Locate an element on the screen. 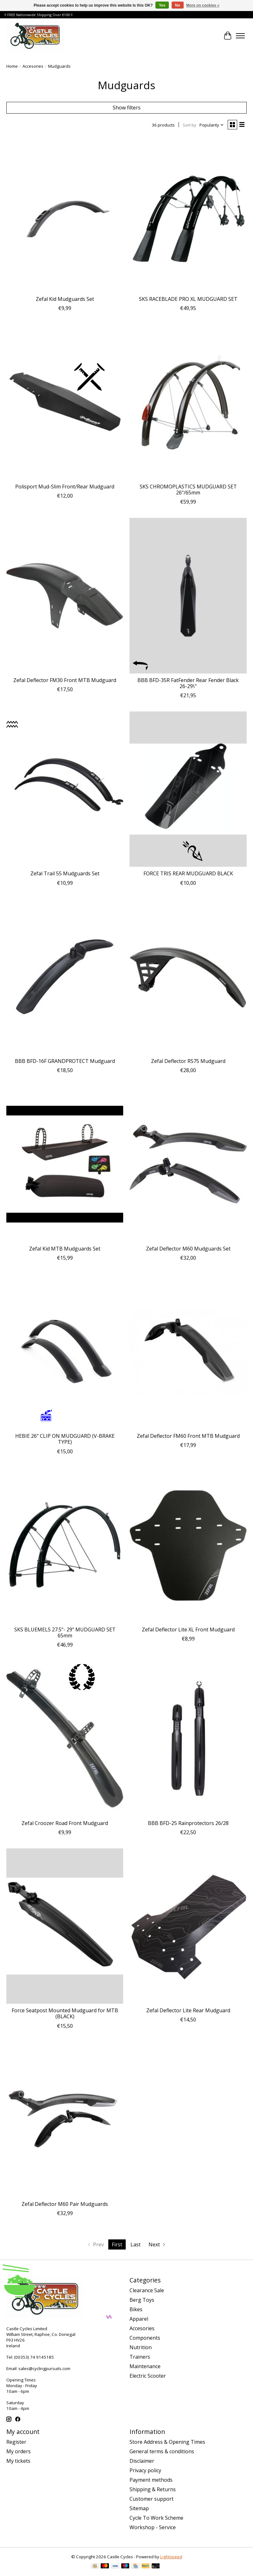 This screenshot has width=253, height=2576. swipe left gesture indicator is located at coordinates (140, 665).